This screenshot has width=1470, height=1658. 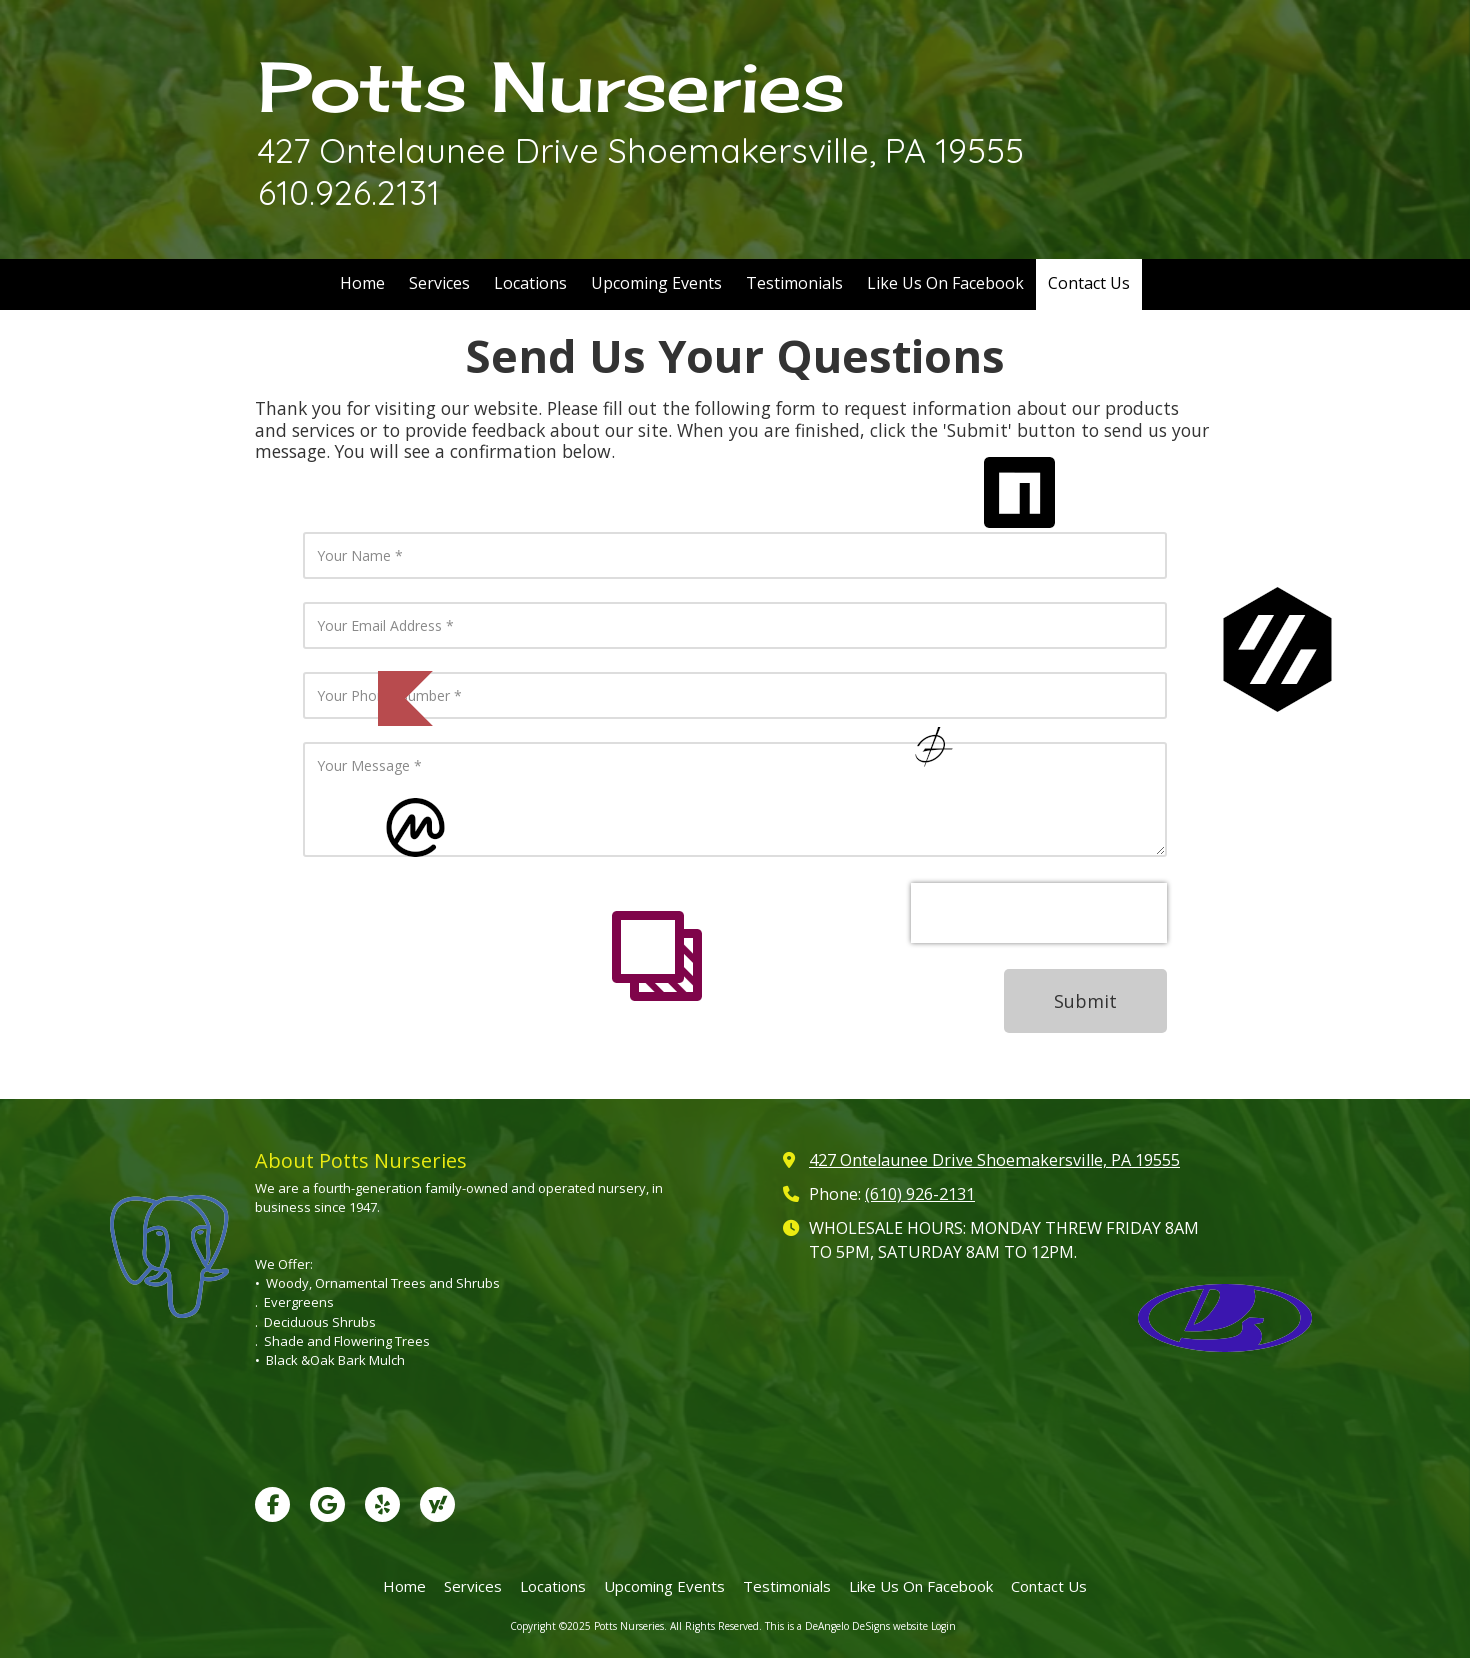 I want to click on npm package manager logo, so click(x=1019, y=492).